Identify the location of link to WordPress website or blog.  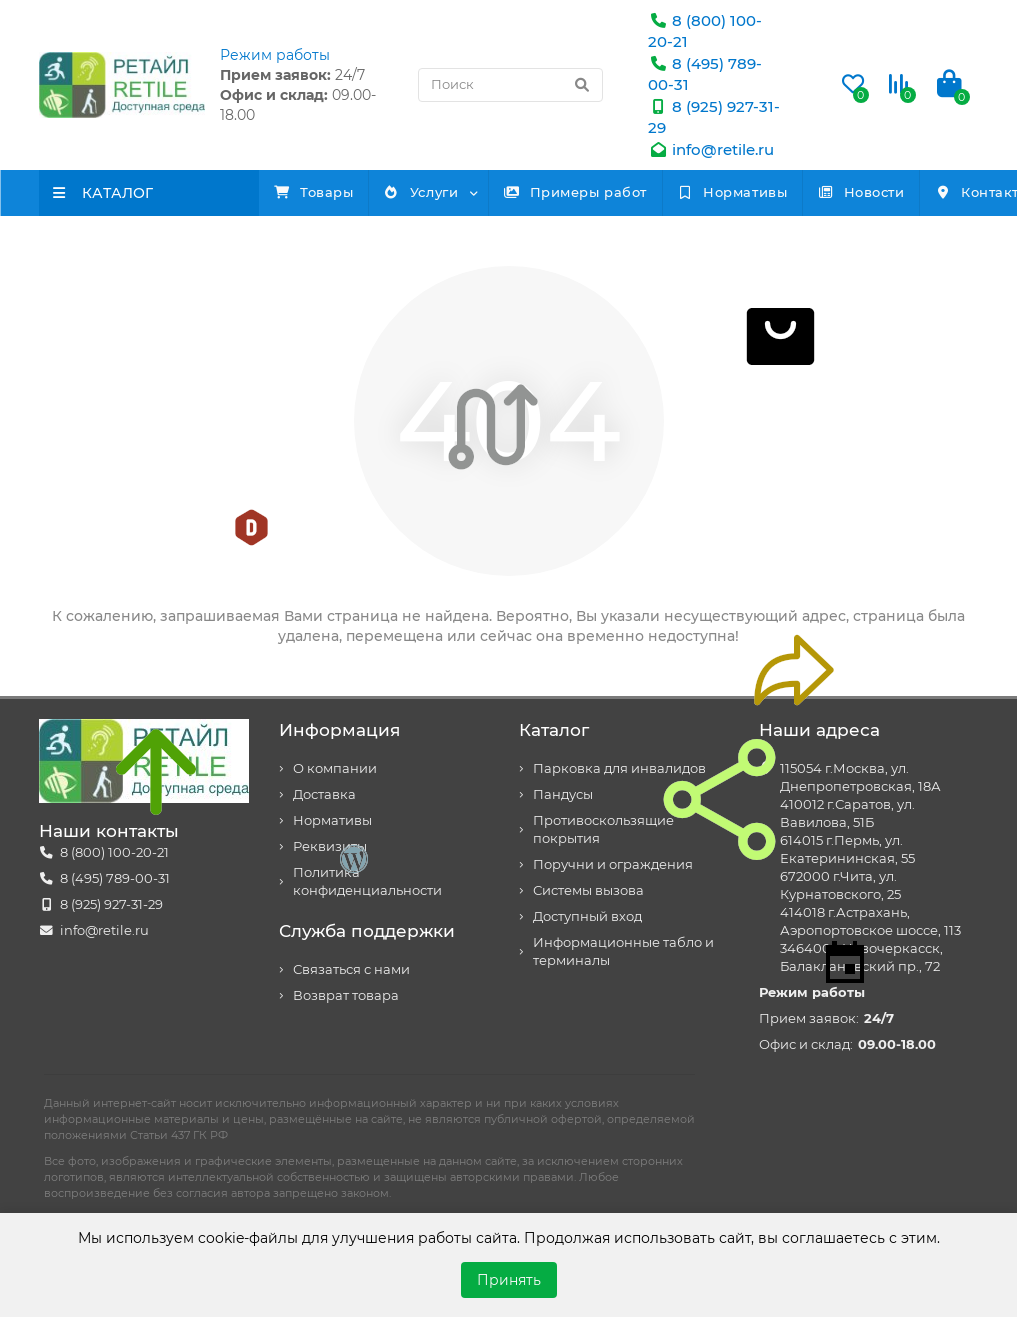
(354, 859).